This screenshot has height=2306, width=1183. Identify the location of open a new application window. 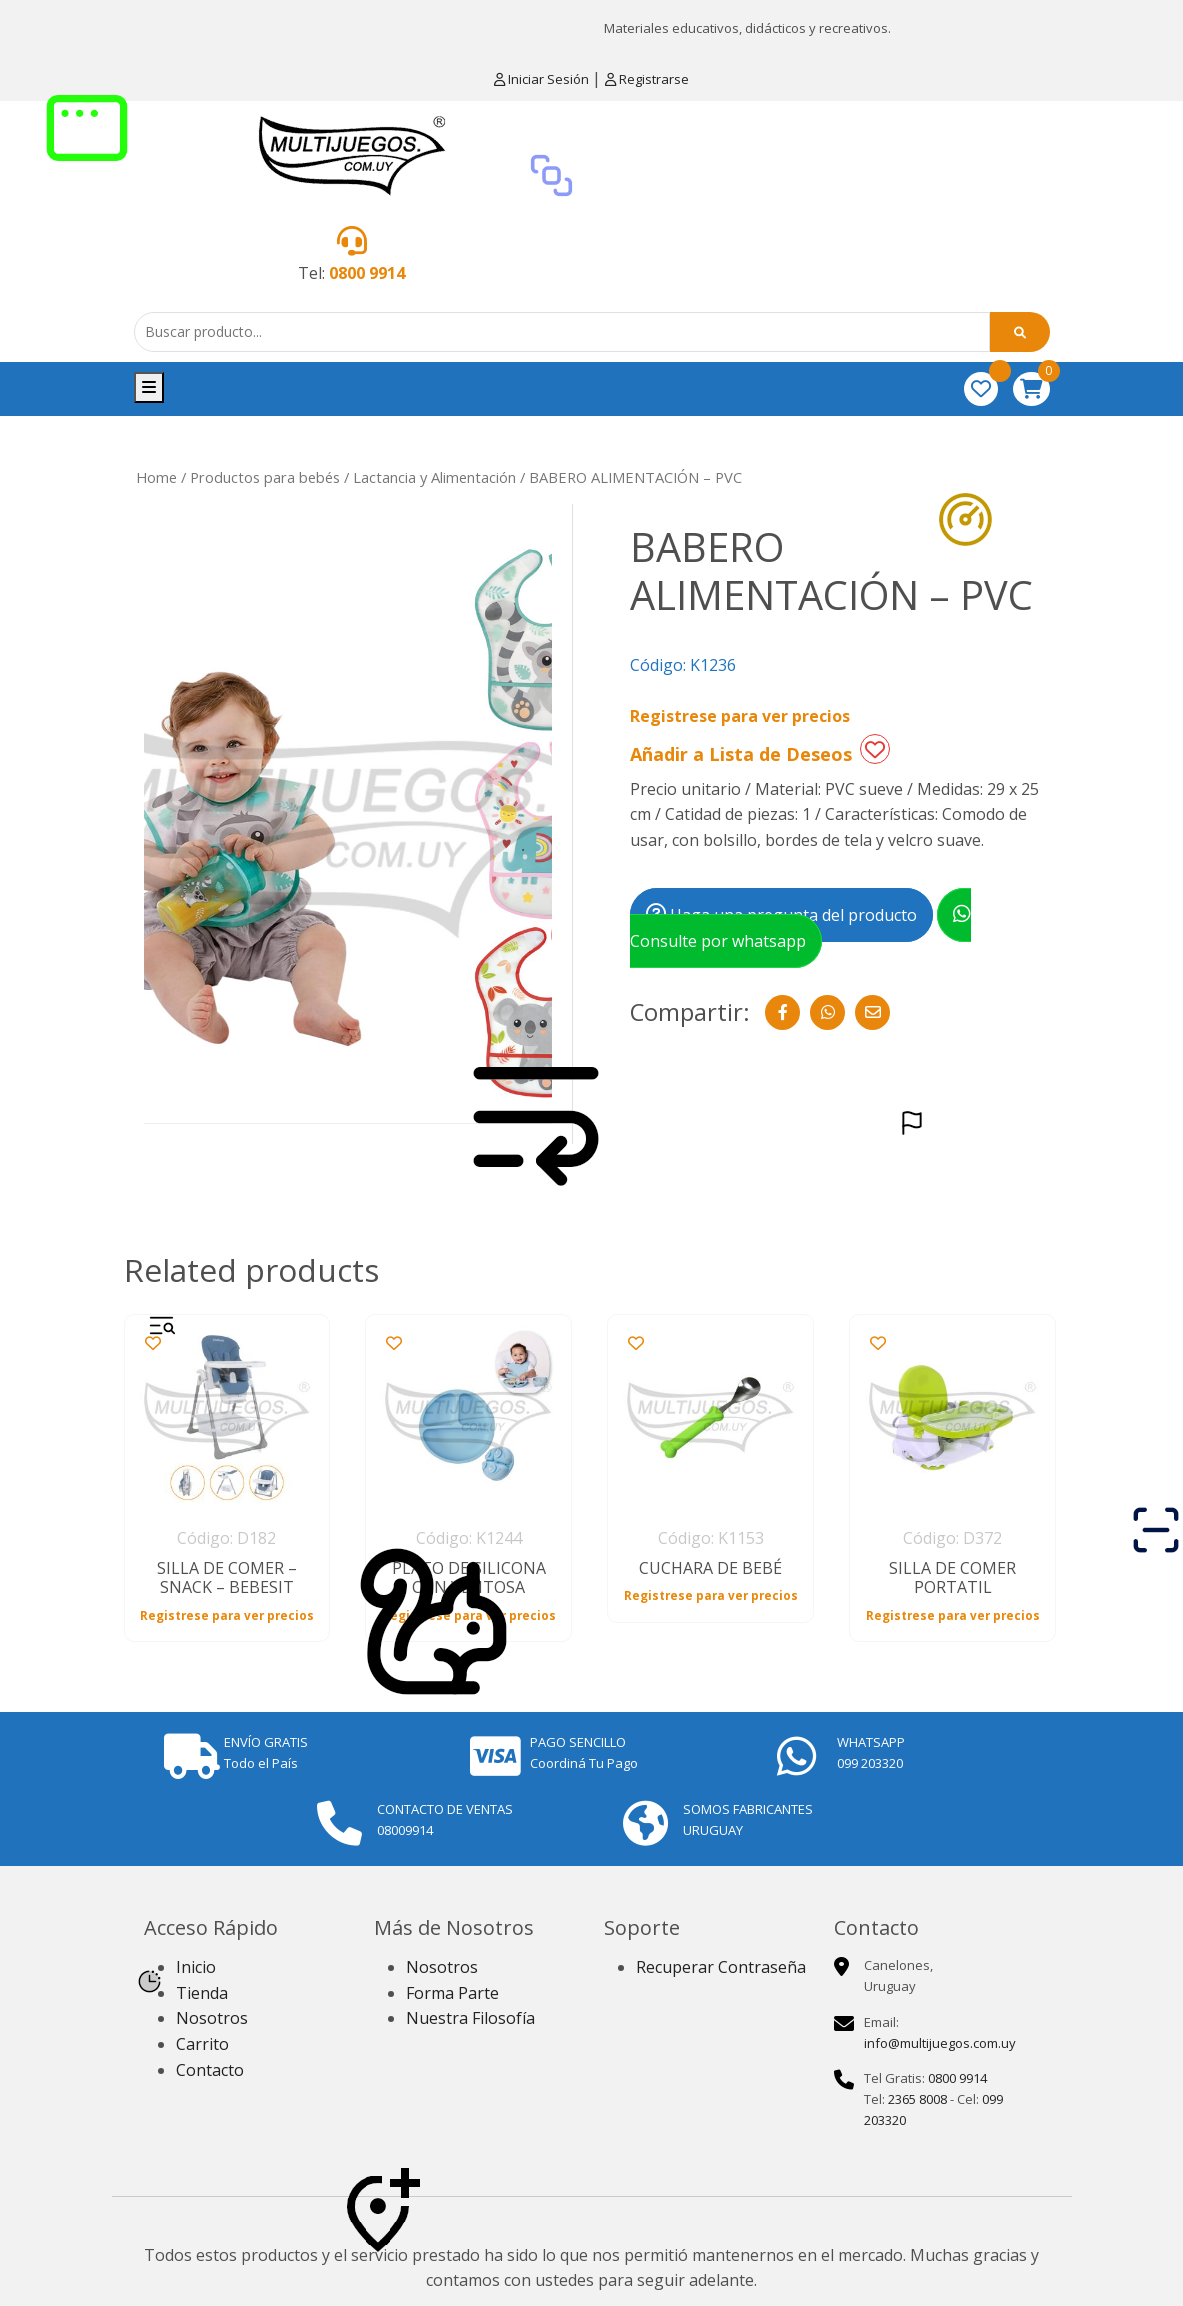
(87, 128).